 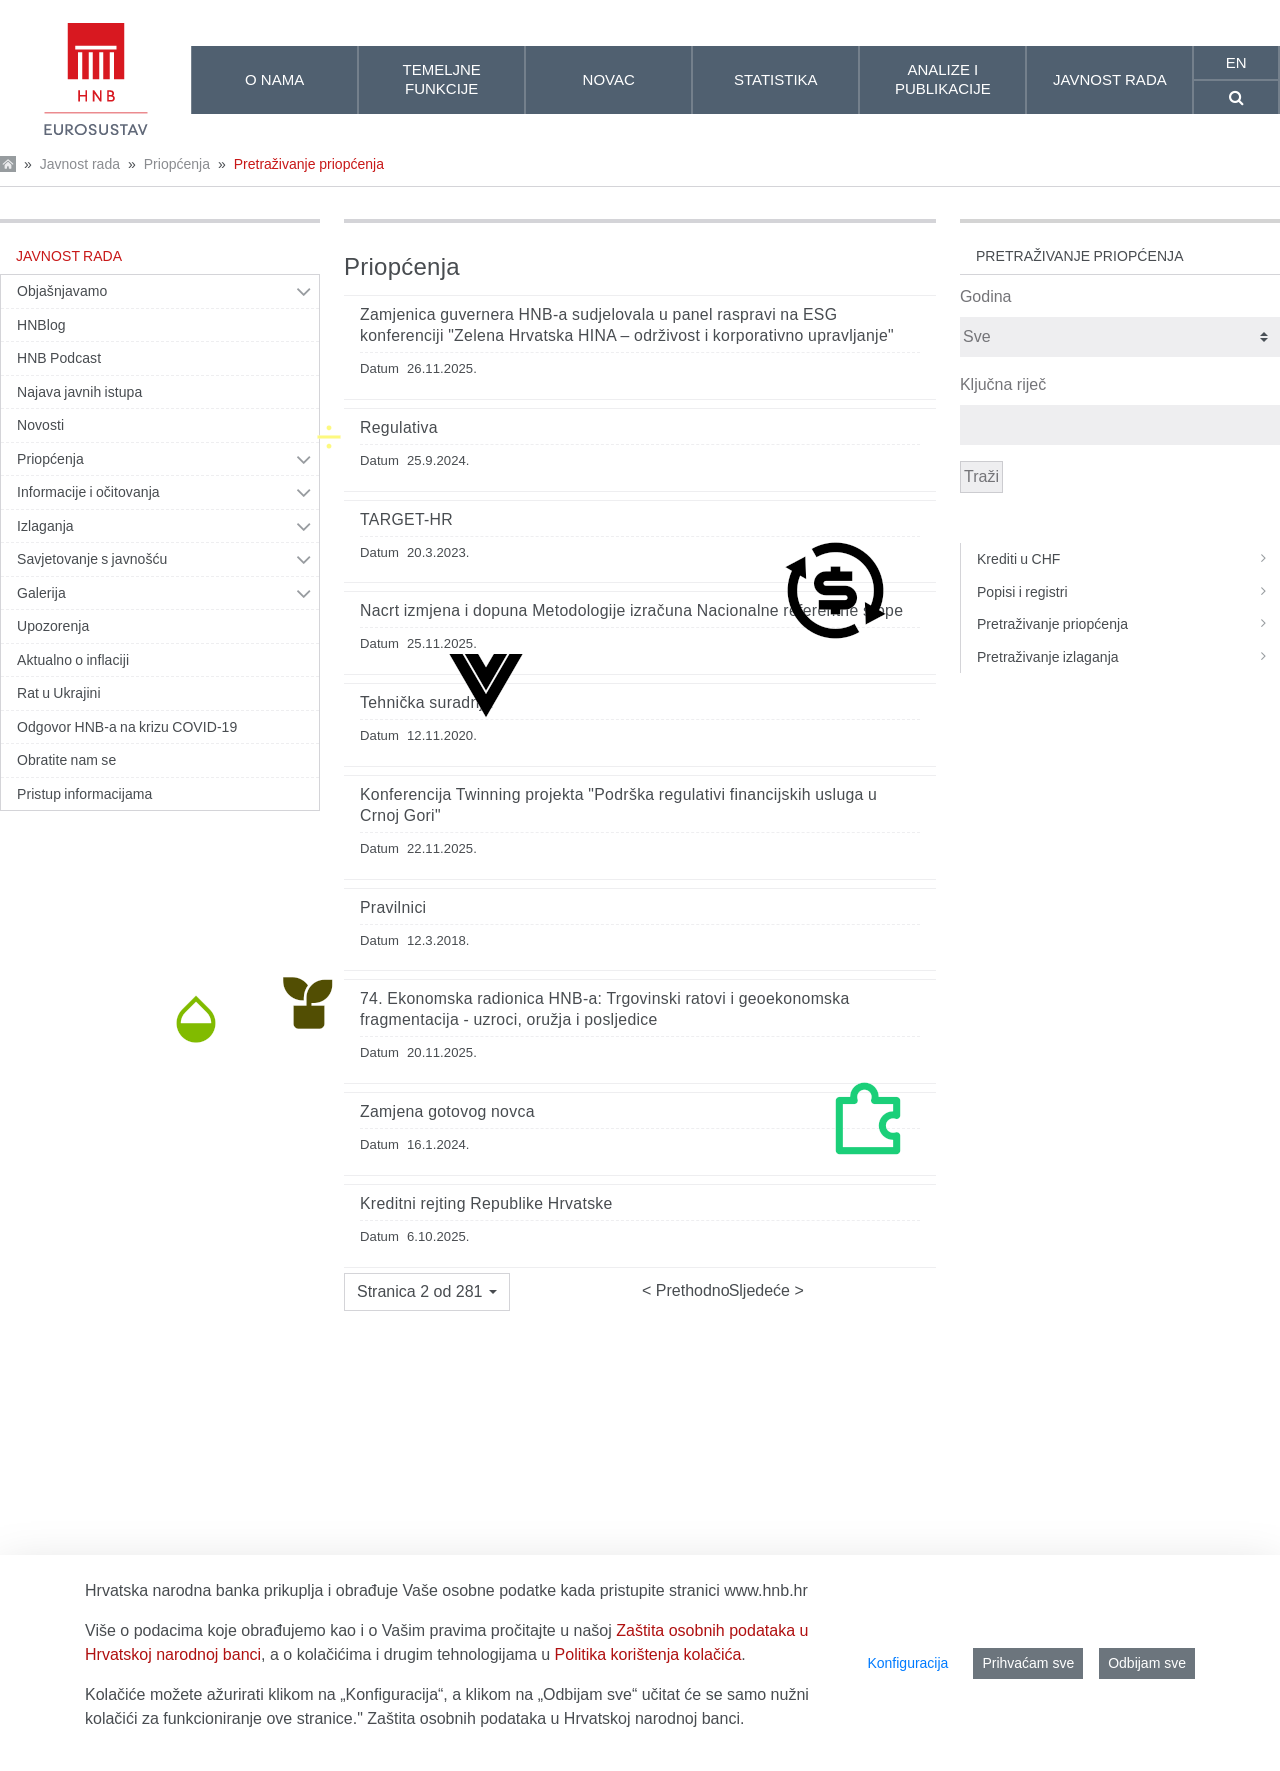 I want to click on access plant care or gardening features, so click(x=309, y=1003).